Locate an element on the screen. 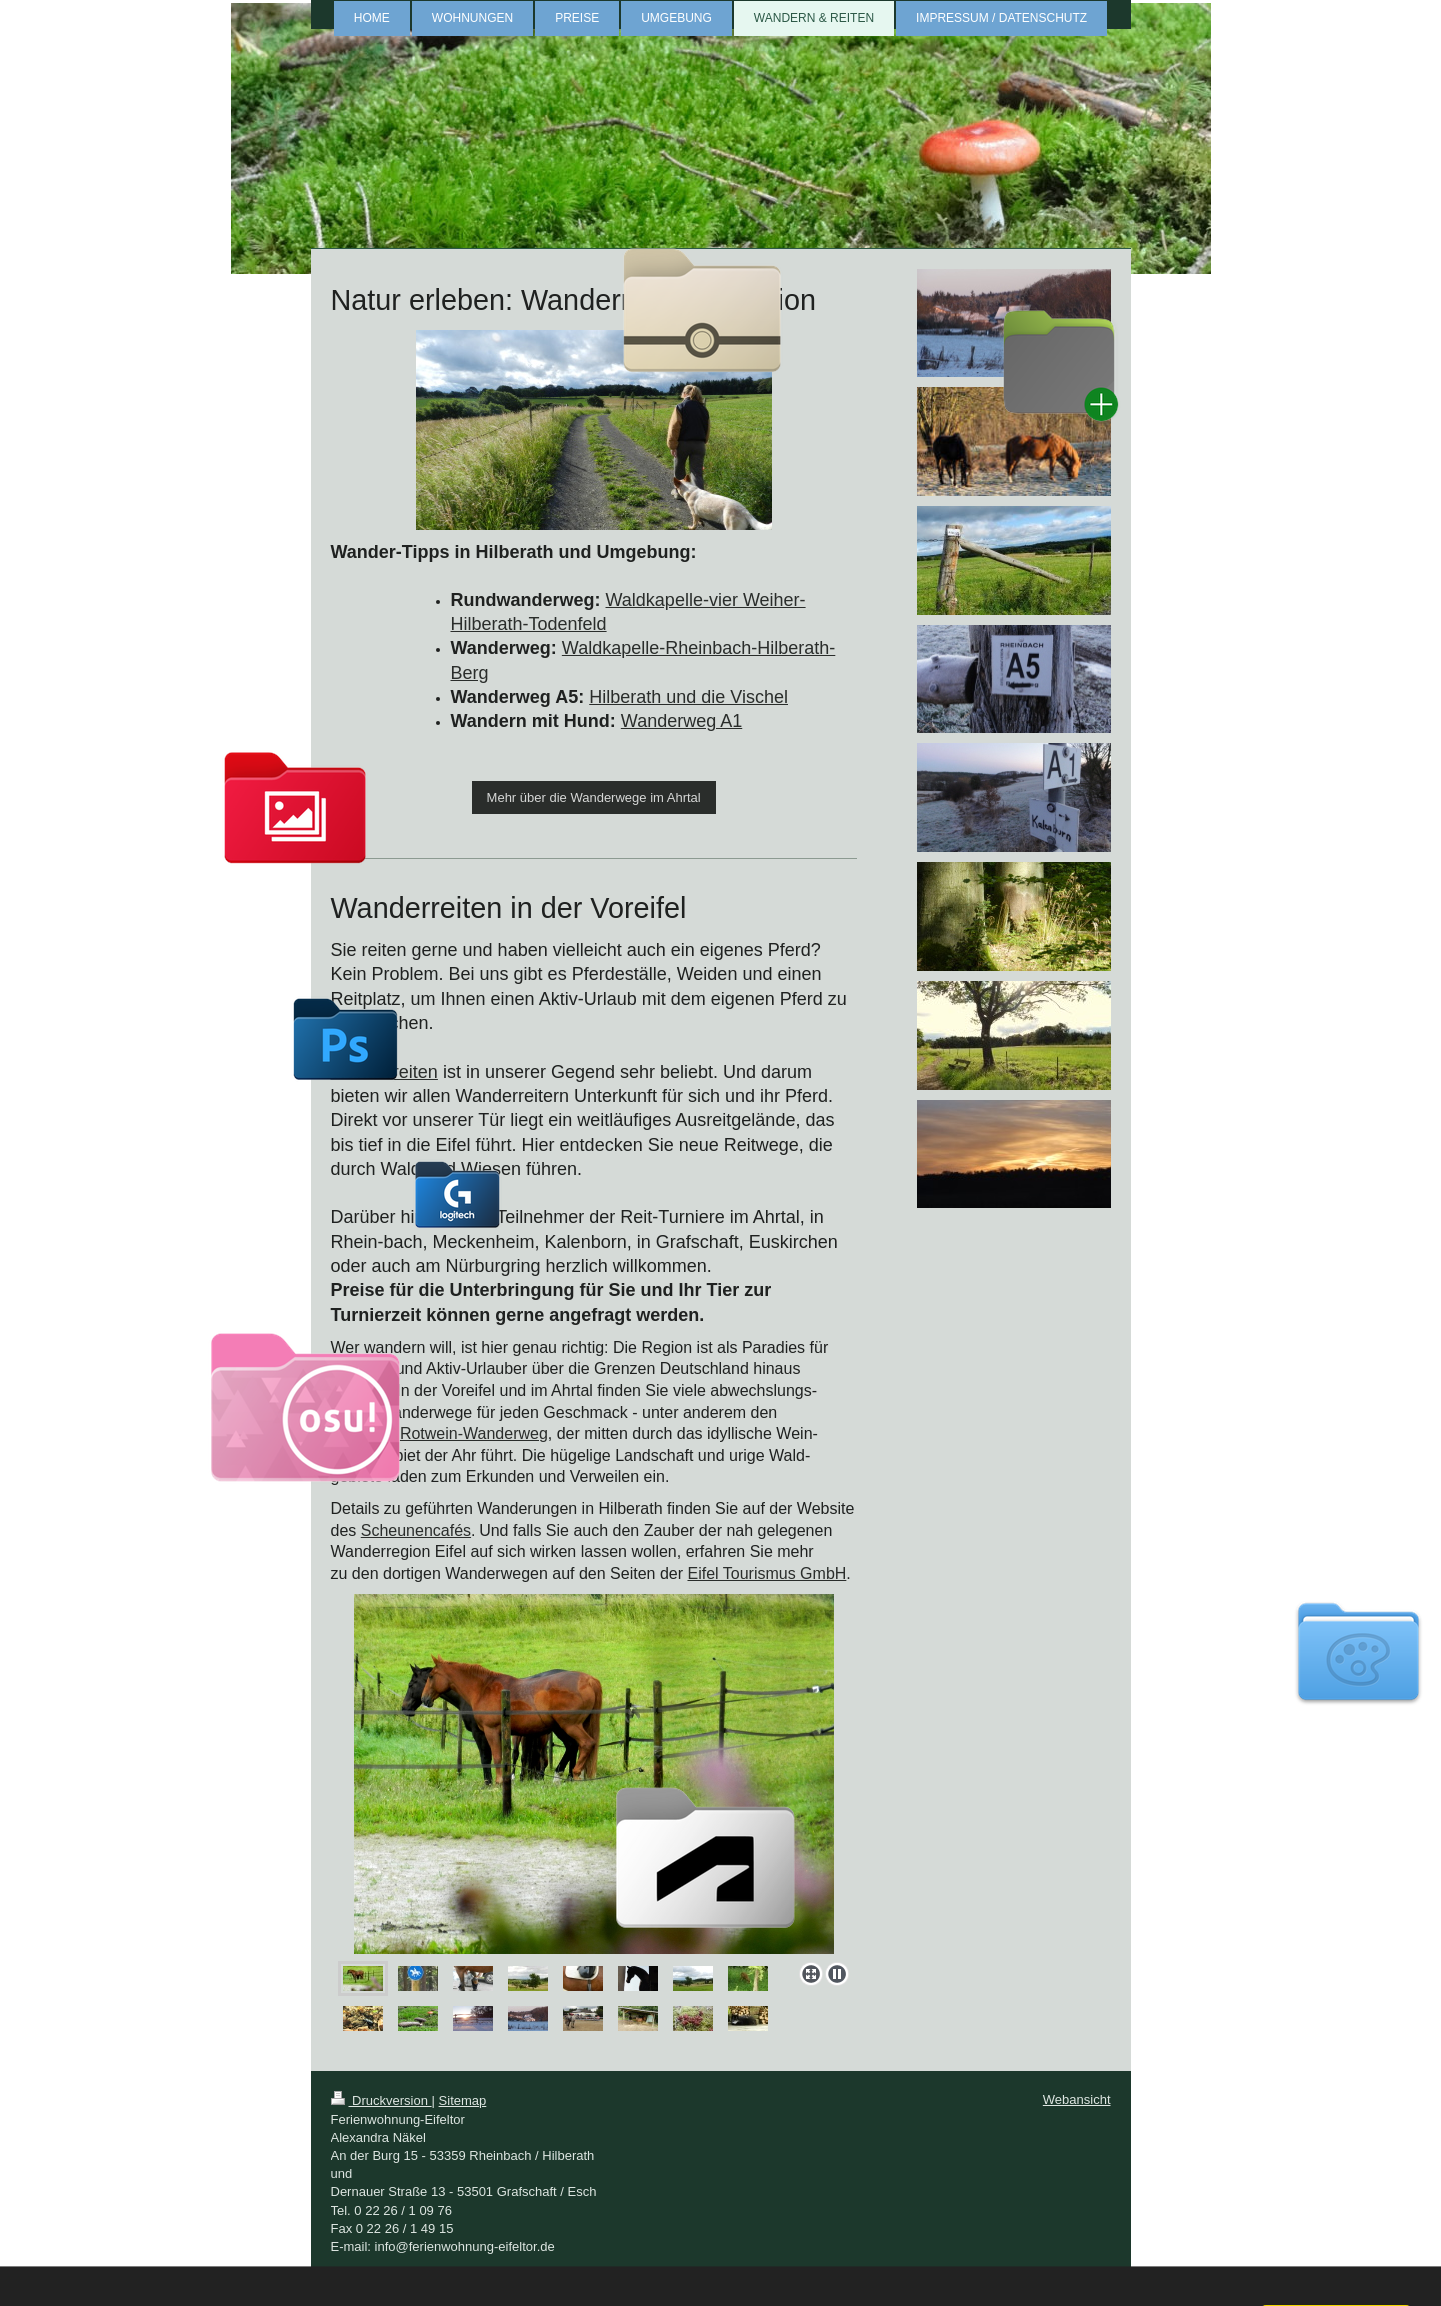  open folder containing 2D artwork files is located at coordinates (1358, 1651).